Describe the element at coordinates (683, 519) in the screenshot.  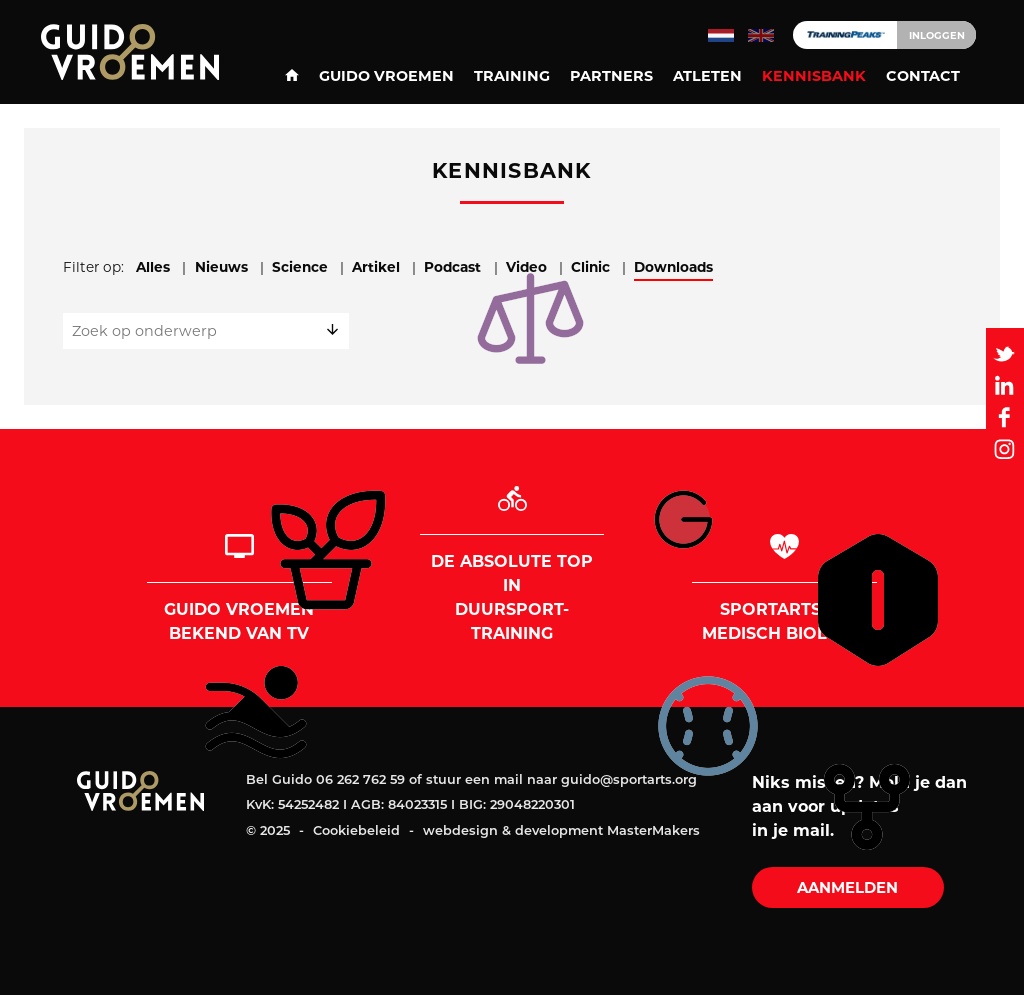
I see `sign in with Google` at that location.